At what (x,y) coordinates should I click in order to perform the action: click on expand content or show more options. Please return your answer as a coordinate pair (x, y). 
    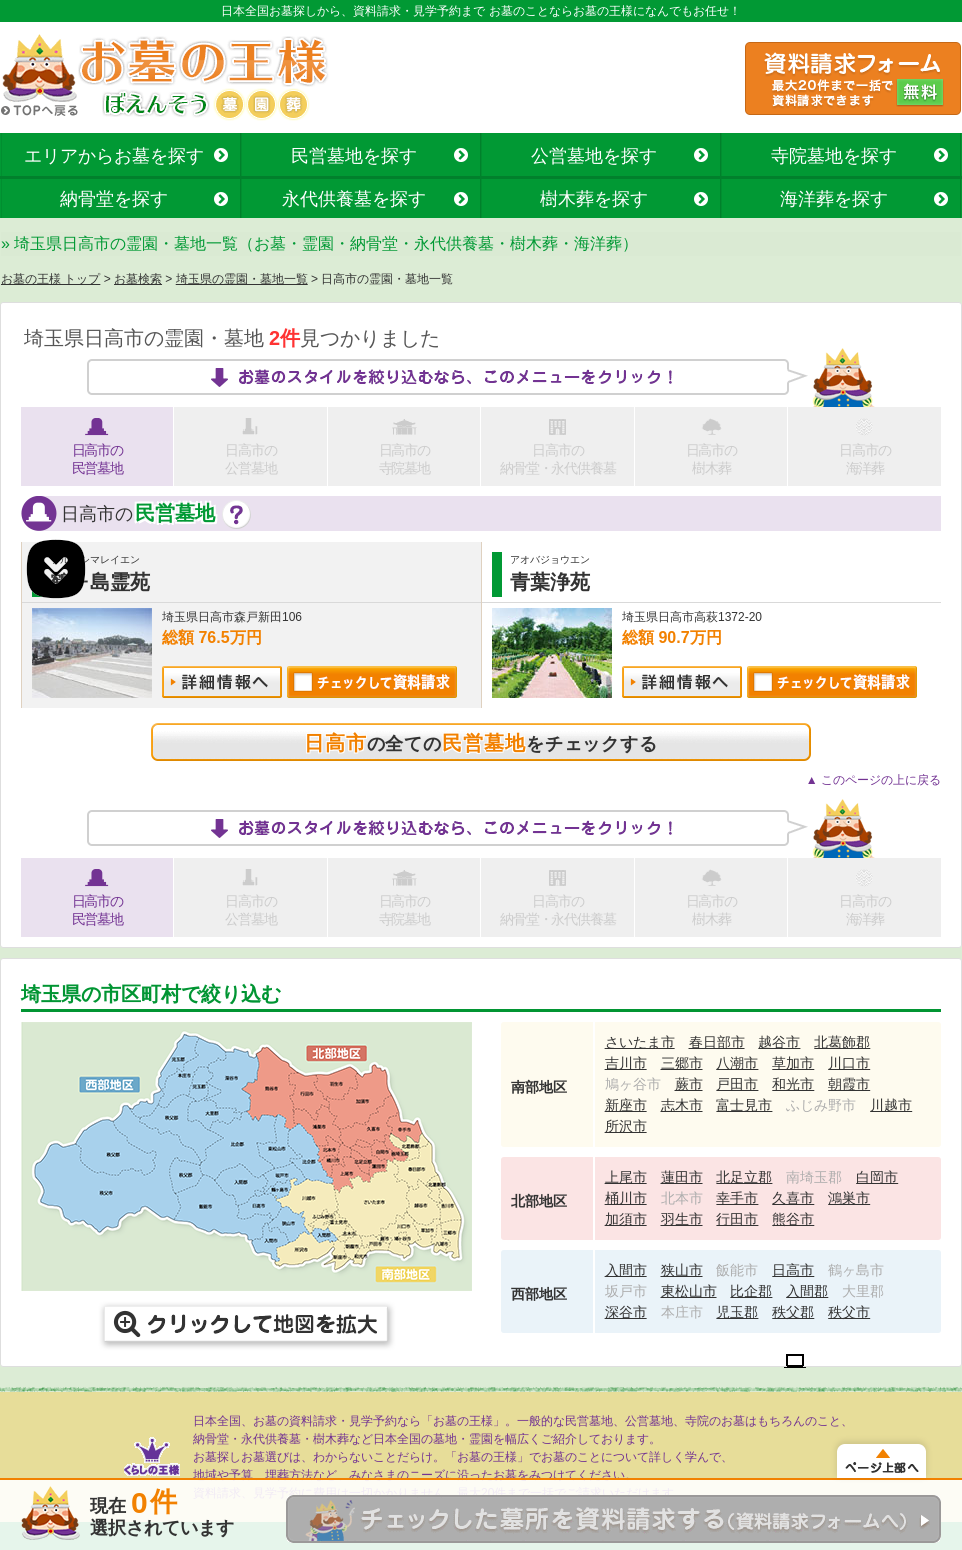
    Looking at the image, I should click on (56, 569).